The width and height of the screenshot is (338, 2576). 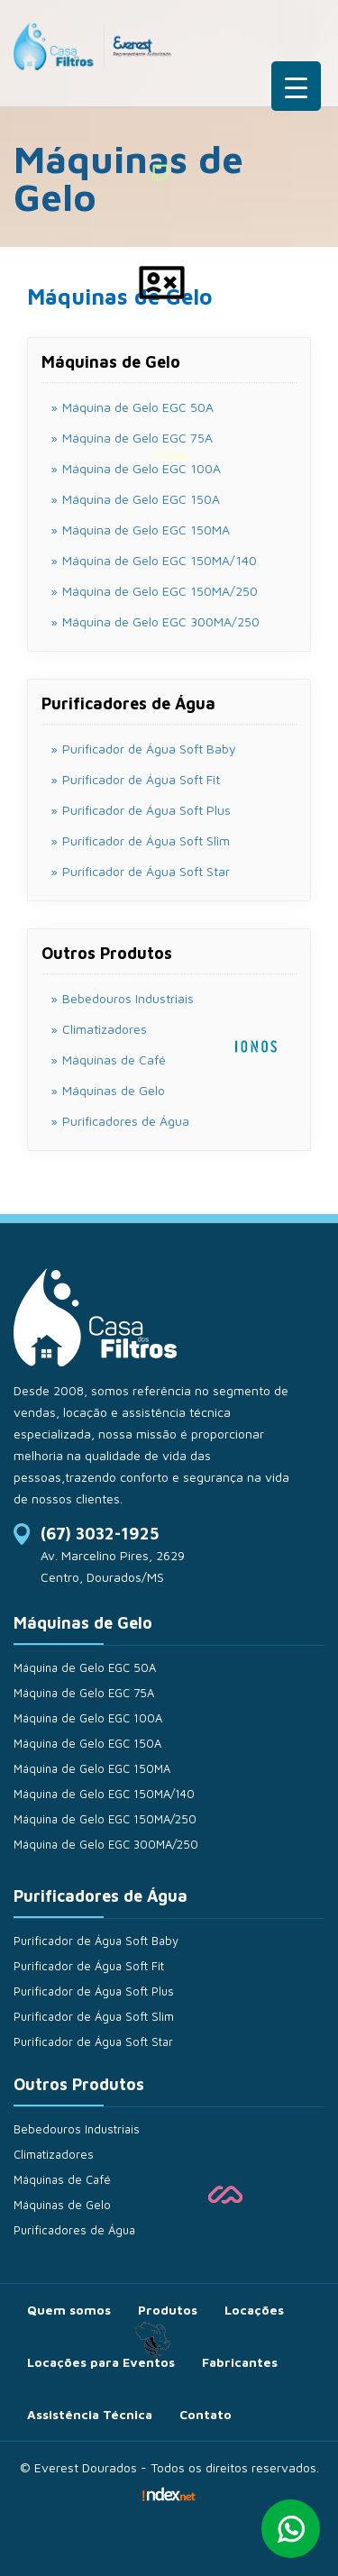 I want to click on apache hive data warehouse software logo, so click(x=152, y=2339).